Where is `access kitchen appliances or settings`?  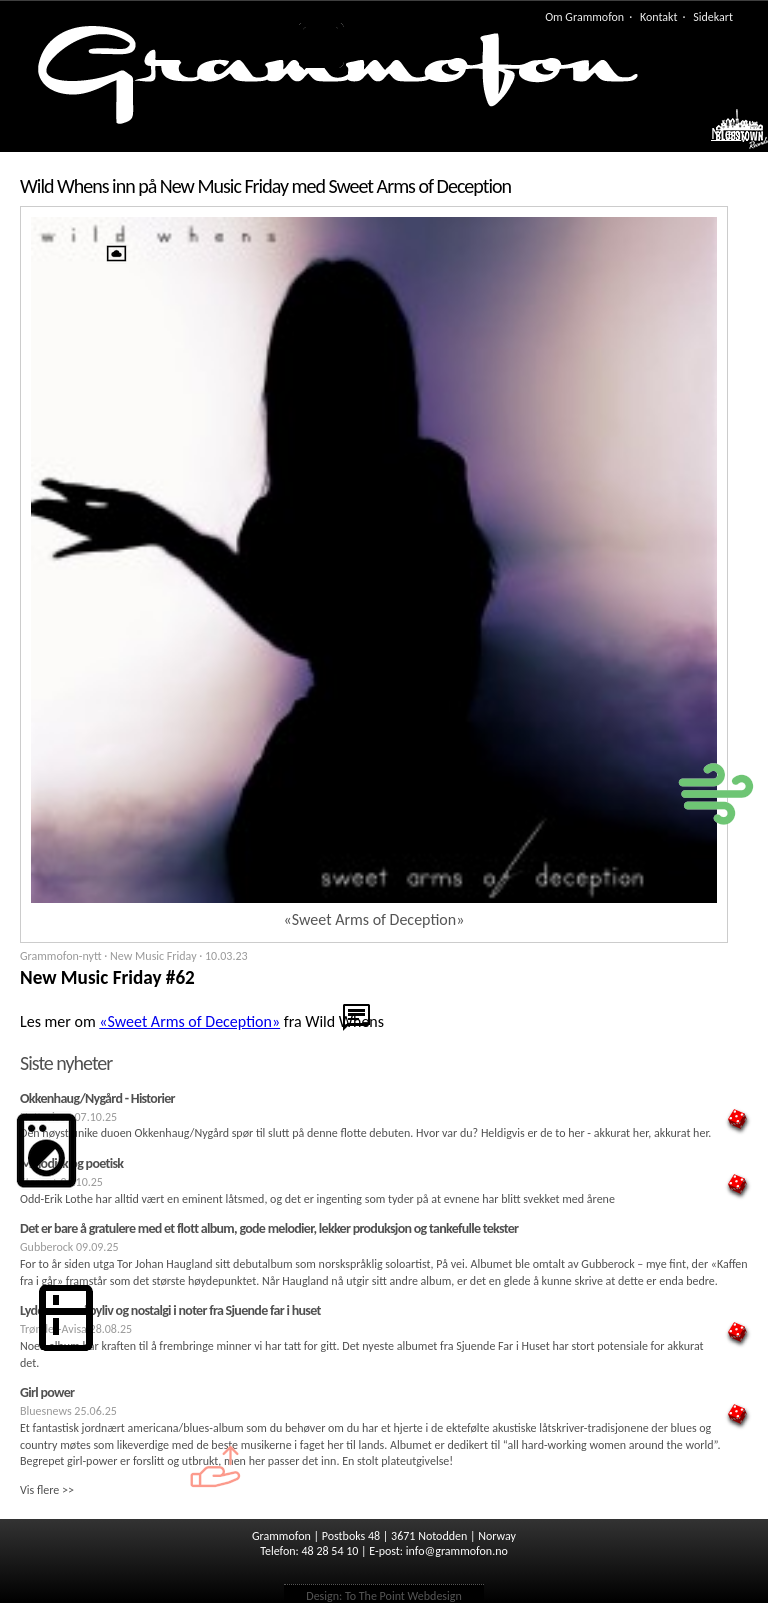 access kitchen appliances or settings is located at coordinates (66, 1318).